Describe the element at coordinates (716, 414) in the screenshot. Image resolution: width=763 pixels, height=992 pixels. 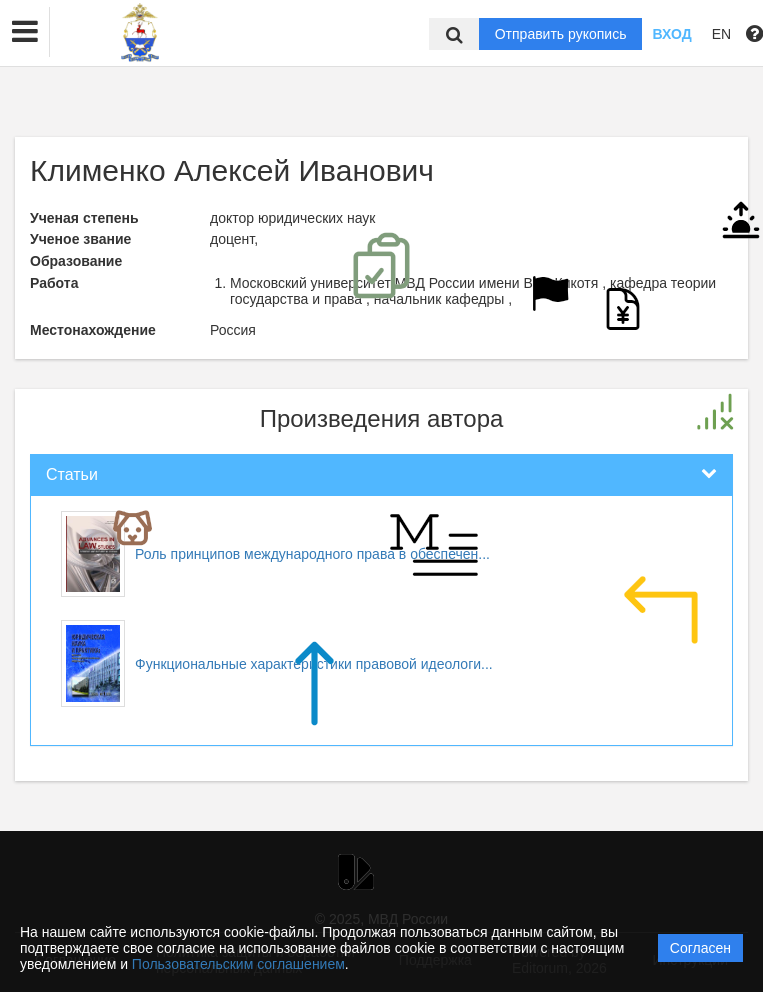
I see `no cellular signal available` at that location.